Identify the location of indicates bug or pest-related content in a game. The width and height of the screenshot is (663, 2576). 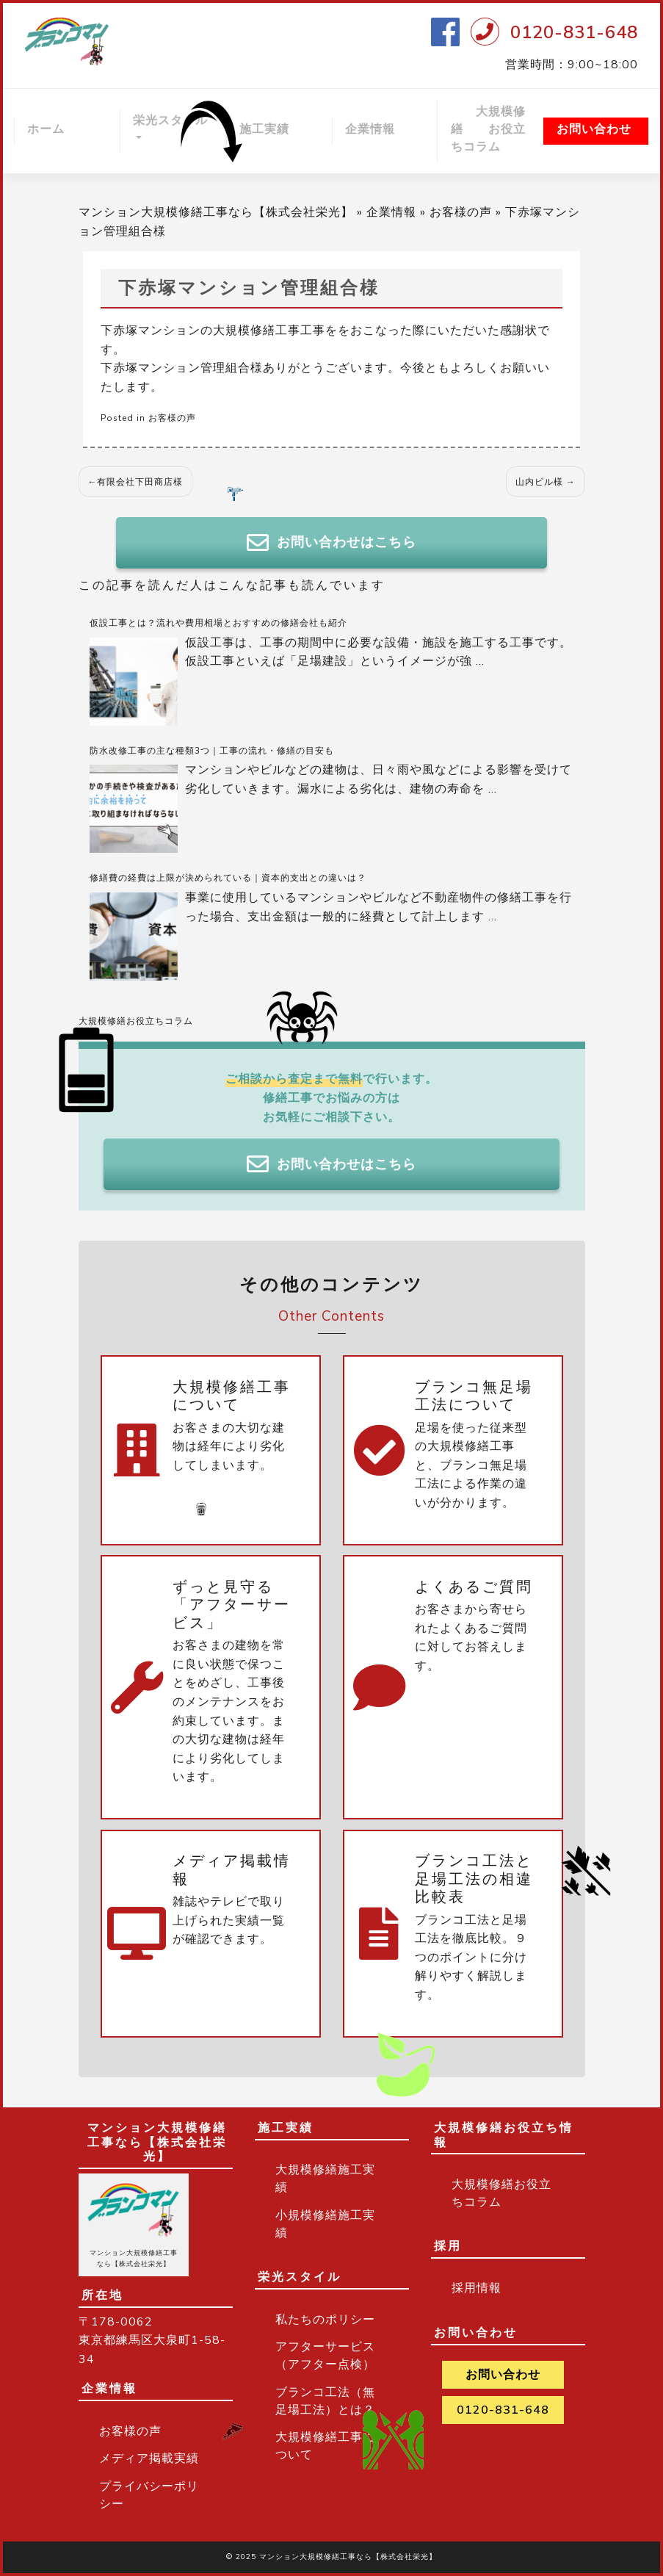
(302, 1019).